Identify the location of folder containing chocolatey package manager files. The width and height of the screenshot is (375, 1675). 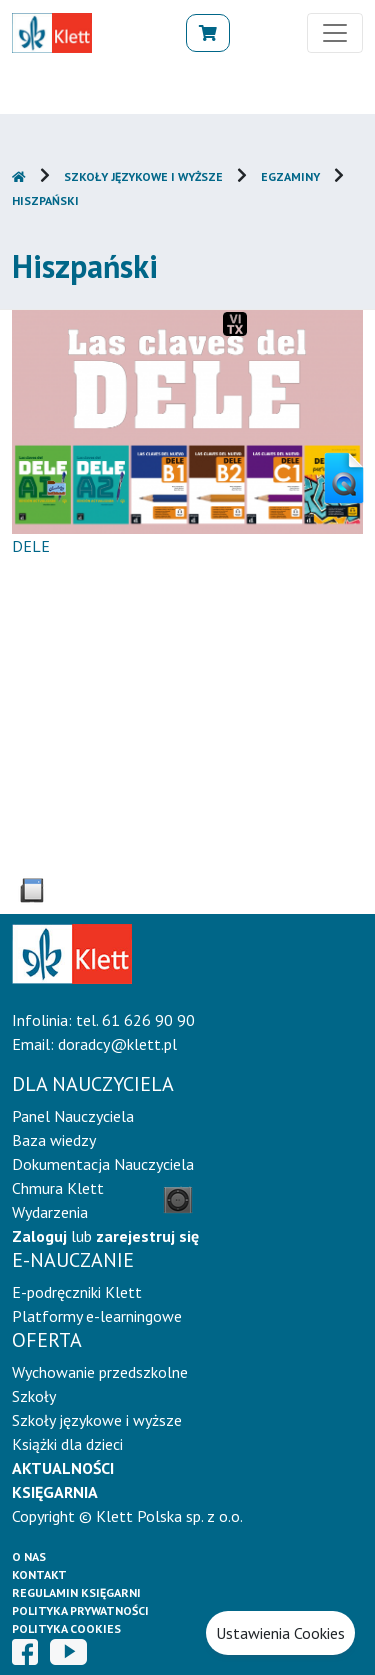
(56, 488).